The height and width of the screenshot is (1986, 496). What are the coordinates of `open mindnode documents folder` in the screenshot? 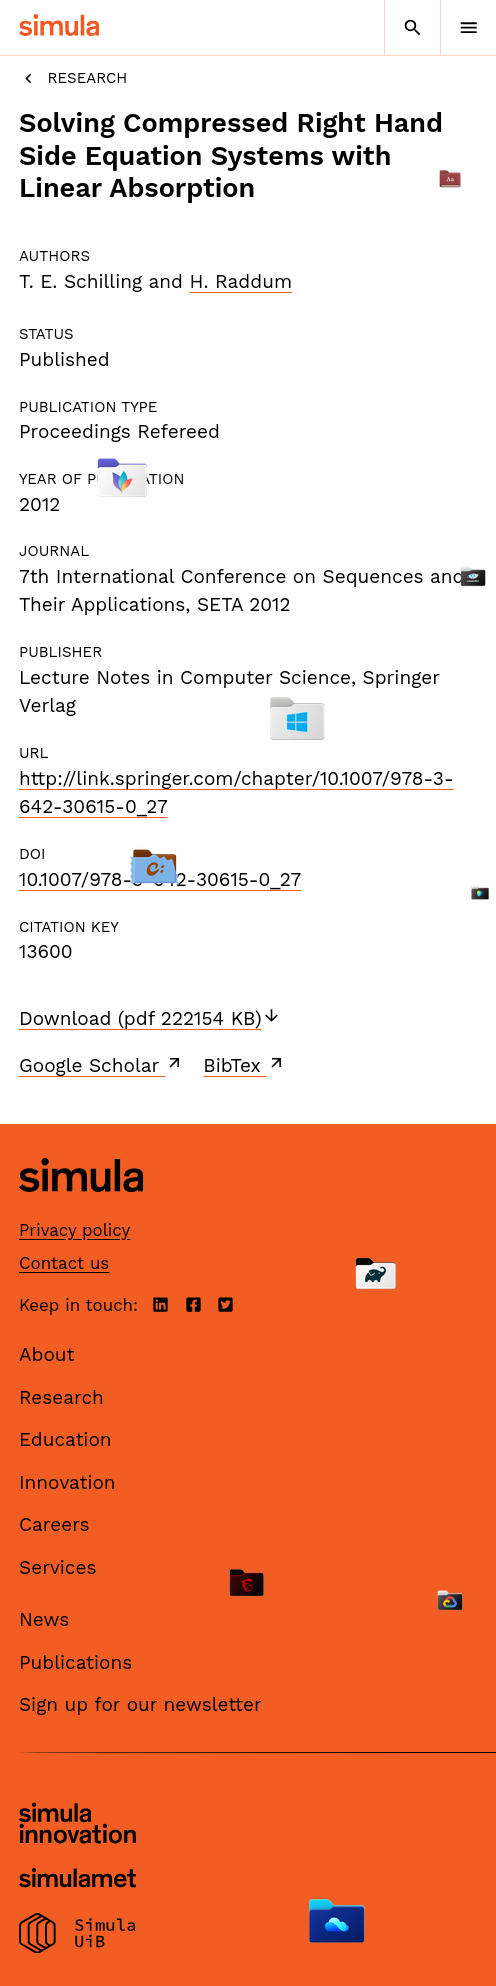 It's located at (122, 479).